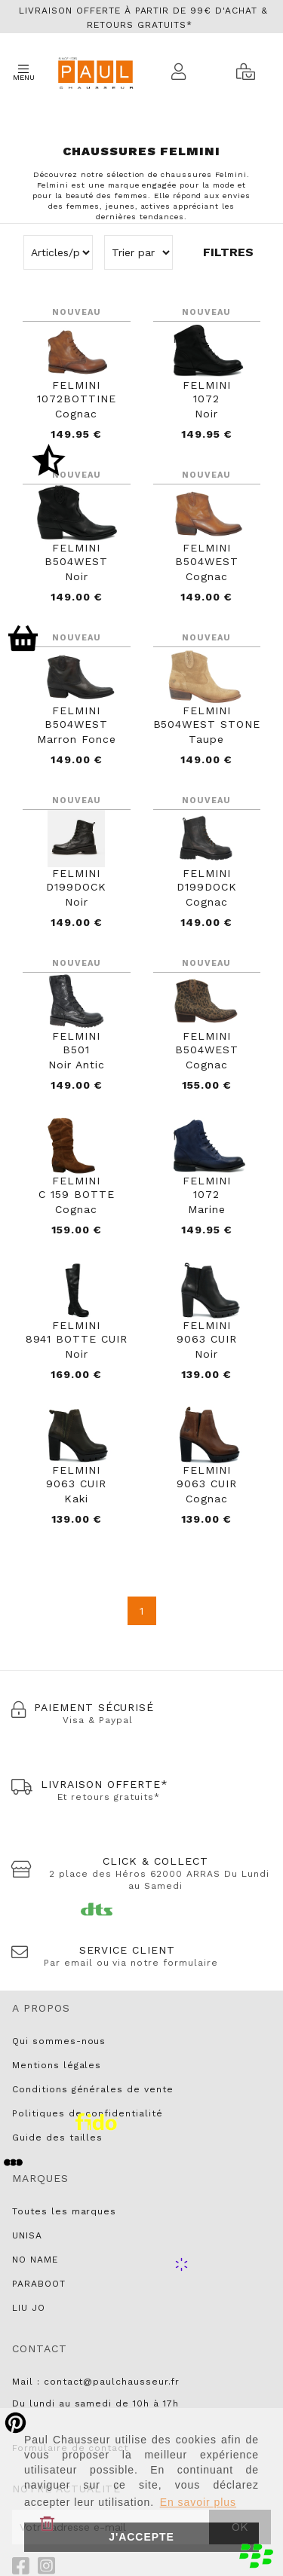  What do you see at coordinates (256, 2556) in the screenshot?
I see `blackberry brand or company logo` at bounding box center [256, 2556].